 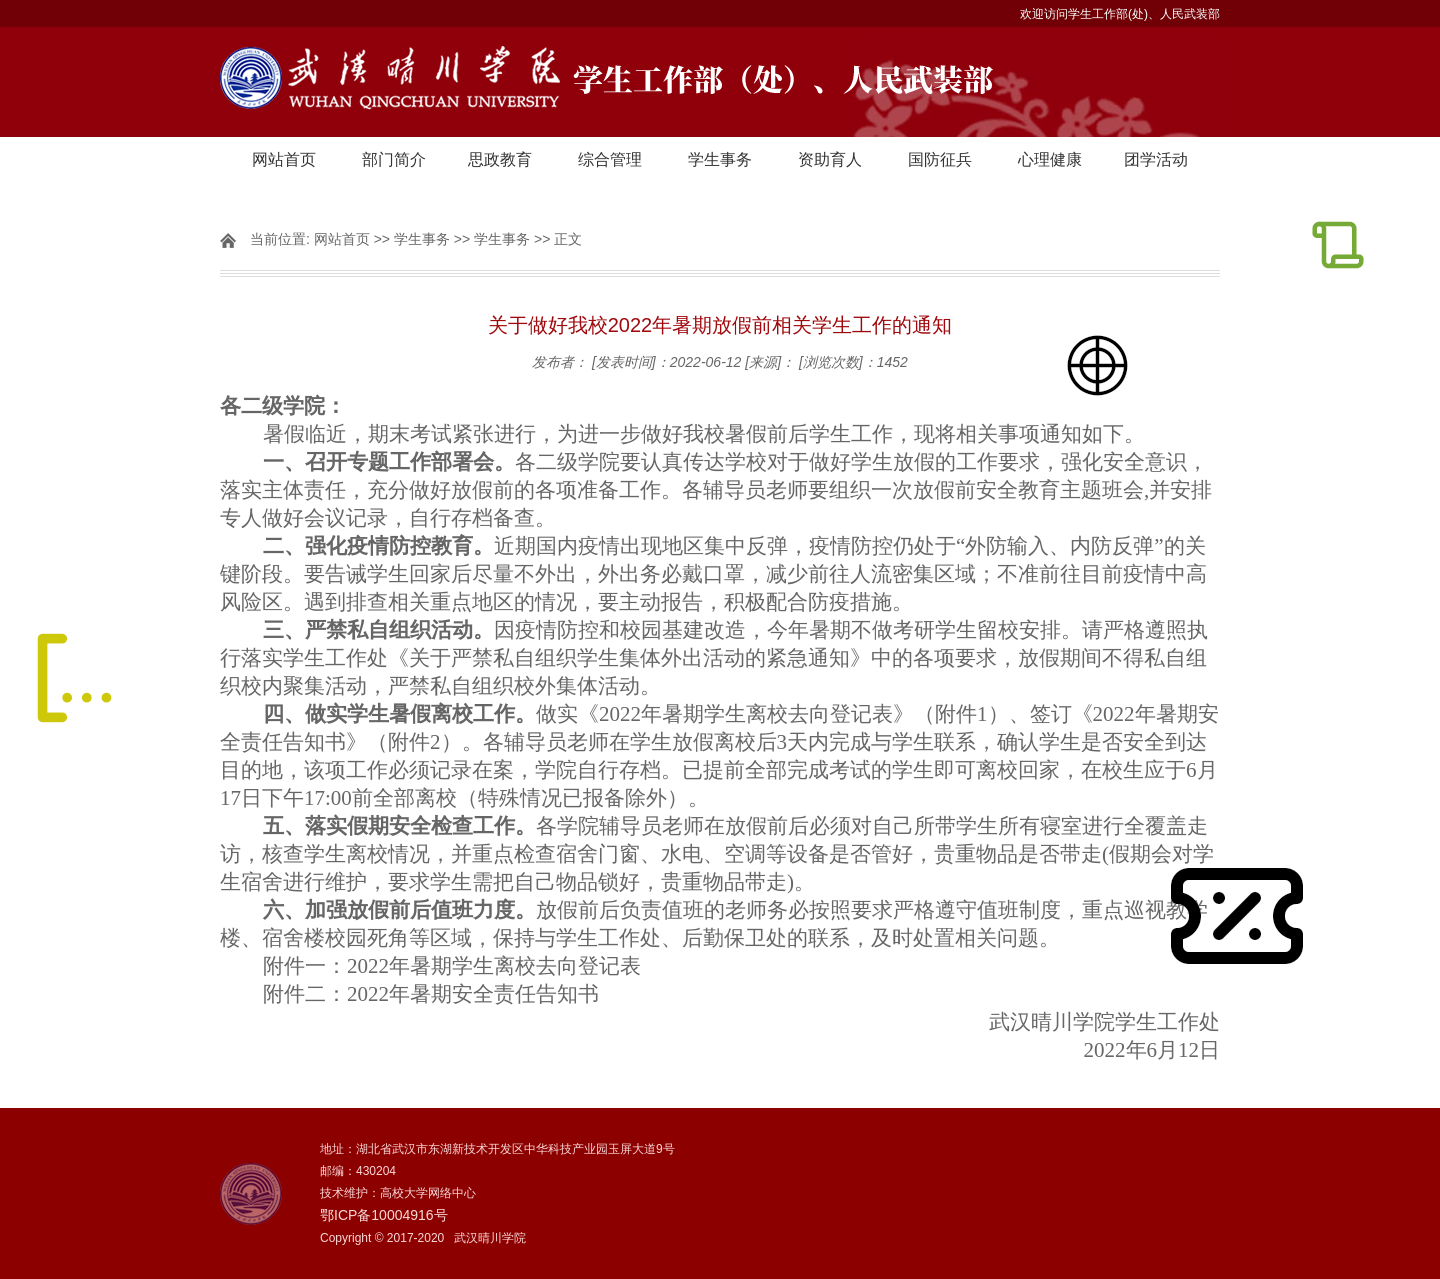 What do you see at coordinates (1237, 916) in the screenshot?
I see `apply a discount or promo code` at bounding box center [1237, 916].